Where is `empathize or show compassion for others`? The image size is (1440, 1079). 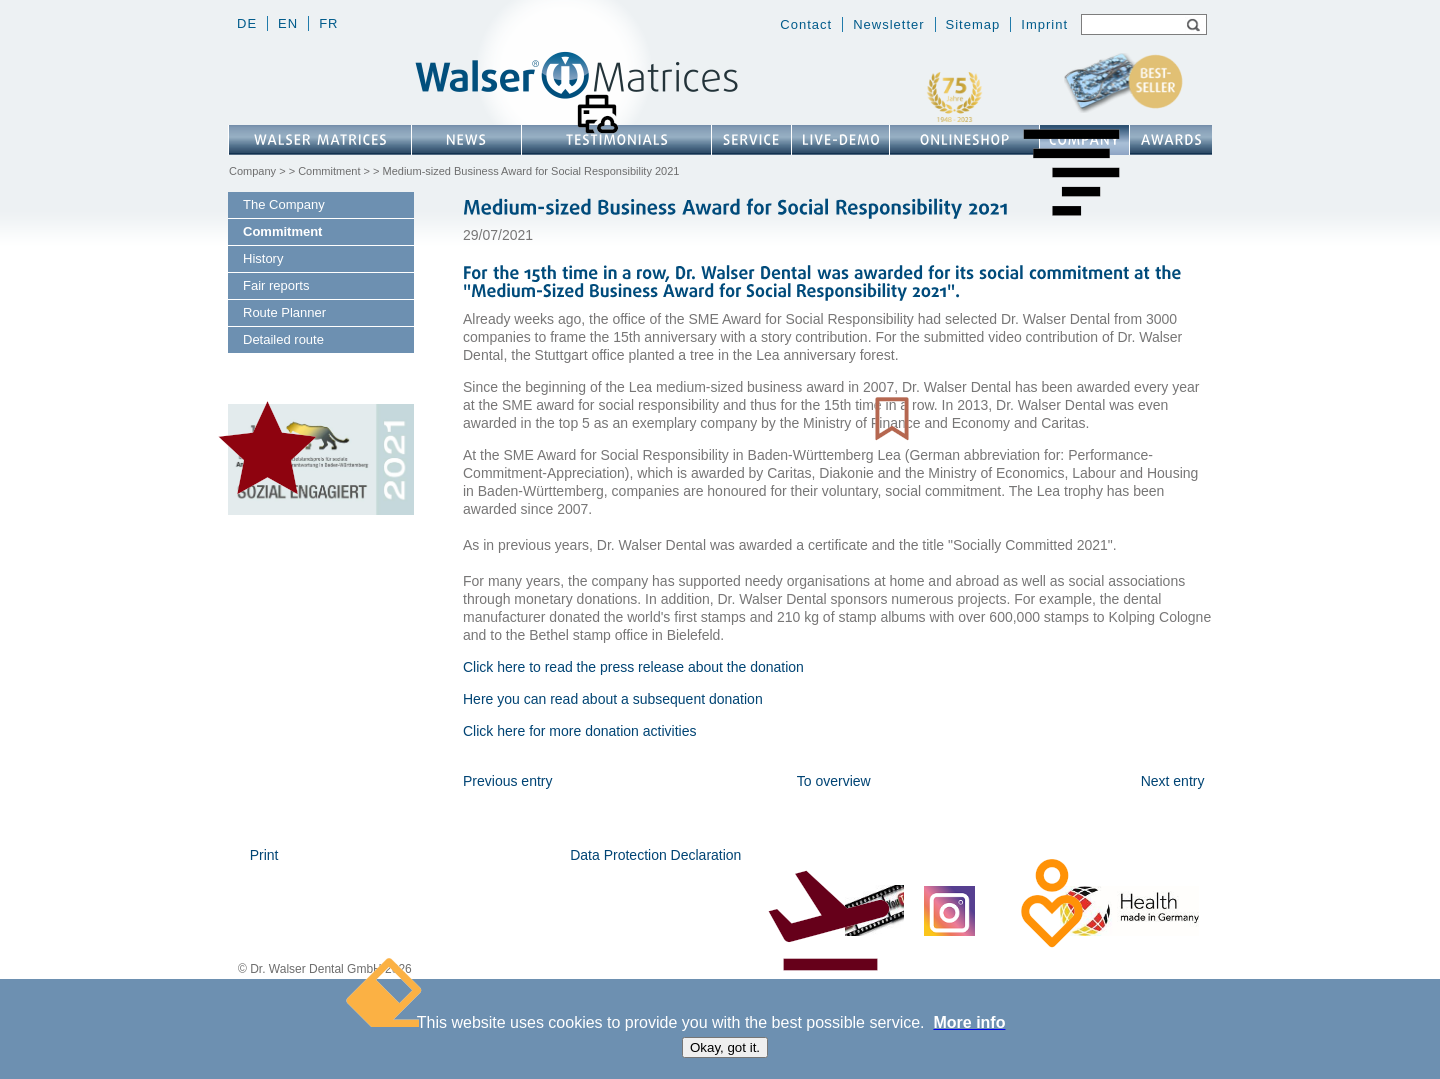 empathize or show compassion for others is located at coordinates (1052, 904).